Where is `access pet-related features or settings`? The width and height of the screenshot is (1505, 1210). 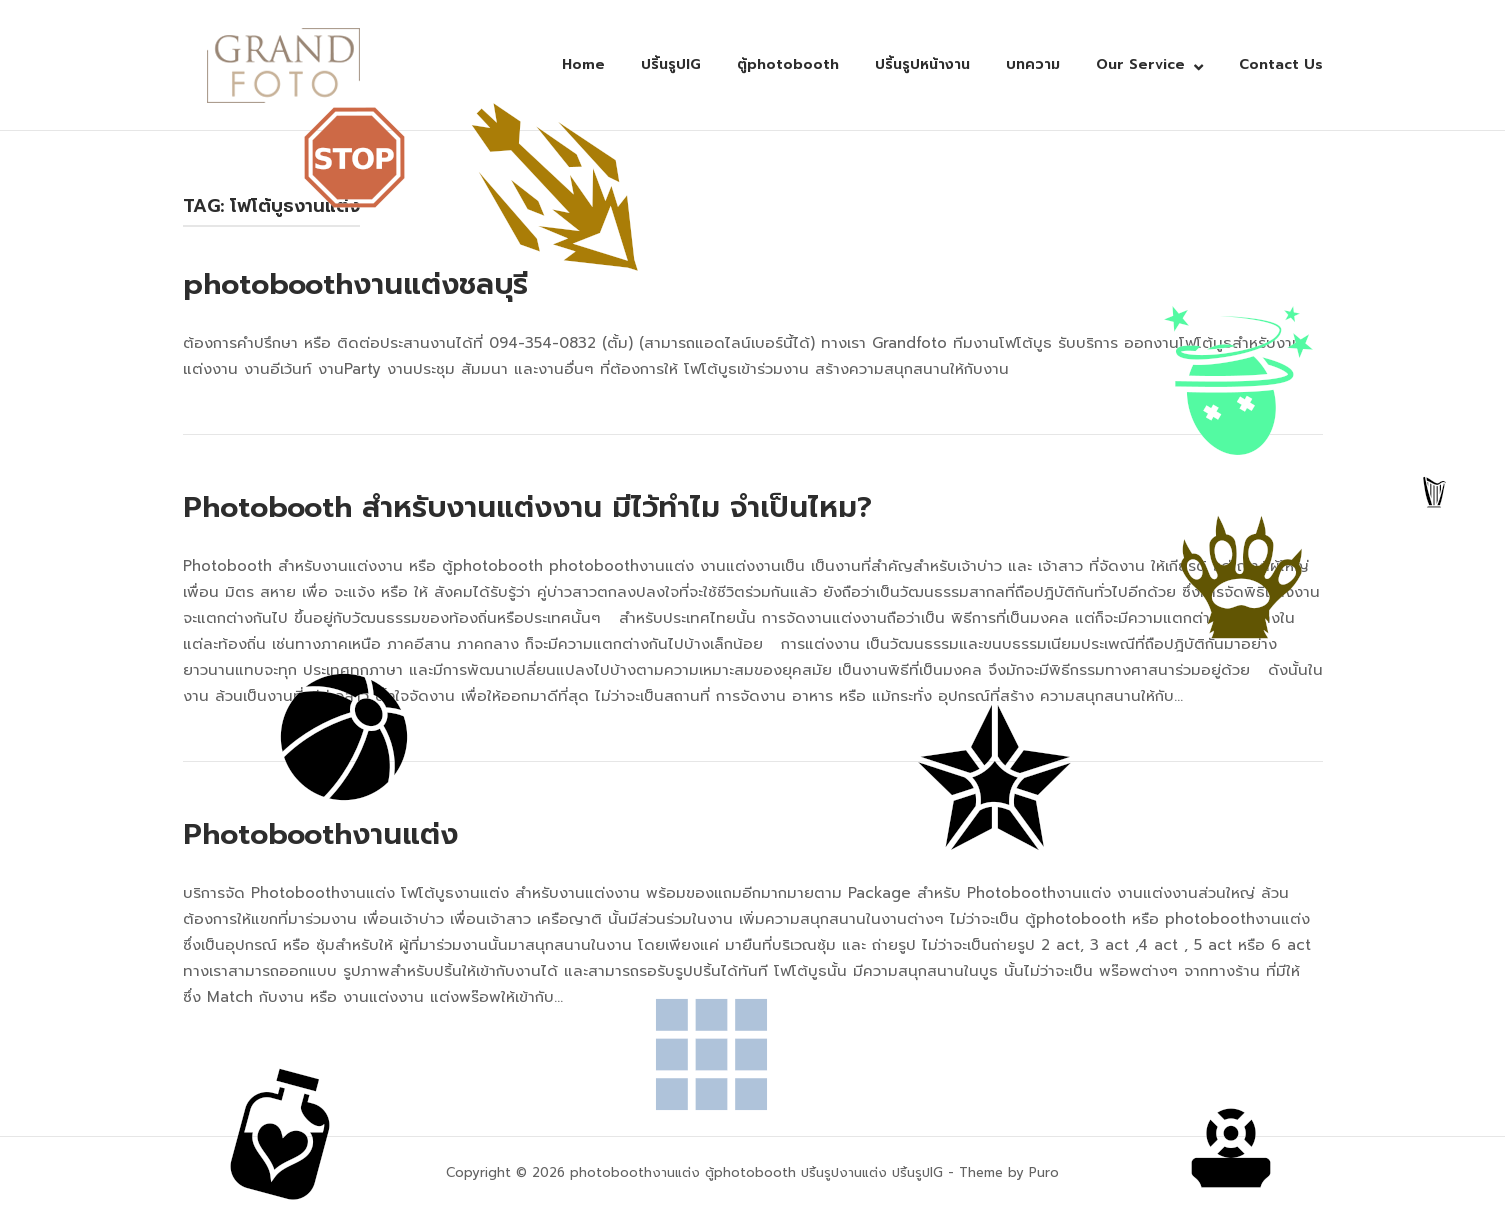 access pet-related features or settings is located at coordinates (1242, 576).